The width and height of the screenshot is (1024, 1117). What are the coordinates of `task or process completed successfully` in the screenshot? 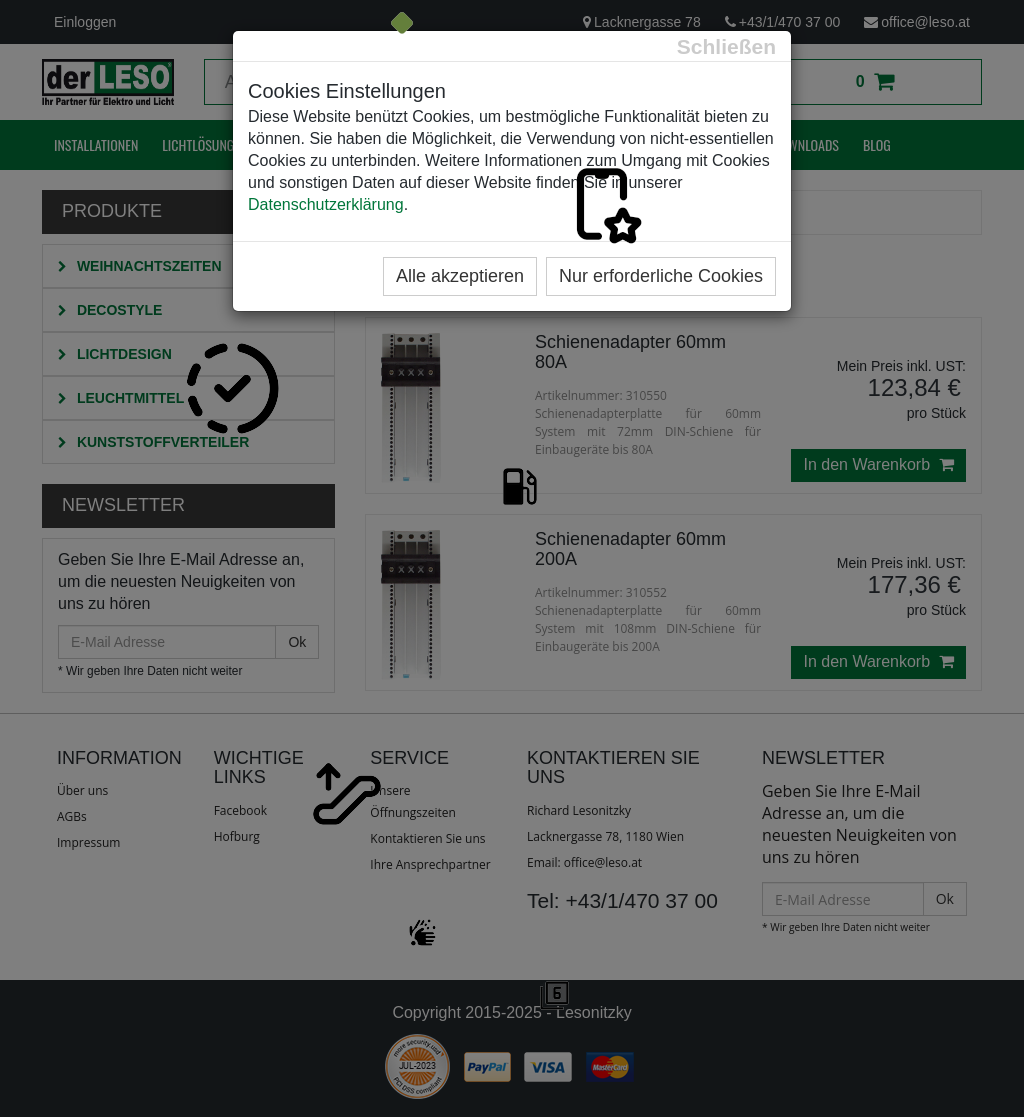 It's located at (232, 388).